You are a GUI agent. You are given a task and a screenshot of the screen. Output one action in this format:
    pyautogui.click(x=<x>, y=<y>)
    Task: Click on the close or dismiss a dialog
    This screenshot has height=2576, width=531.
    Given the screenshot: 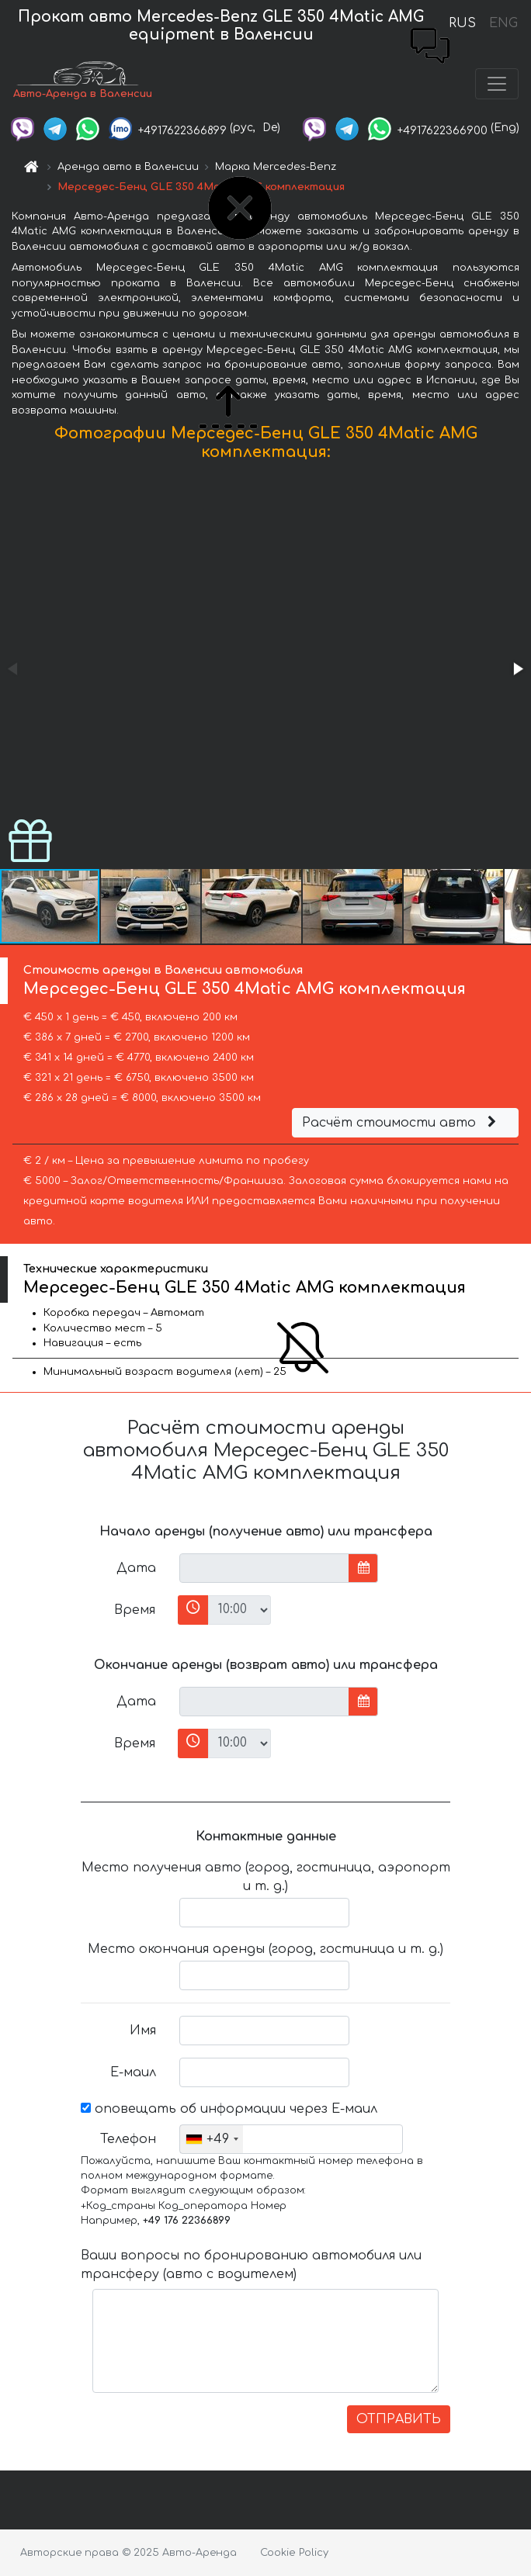 What is the action you would take?
    pyautogui.click(x=240, y=208)
    